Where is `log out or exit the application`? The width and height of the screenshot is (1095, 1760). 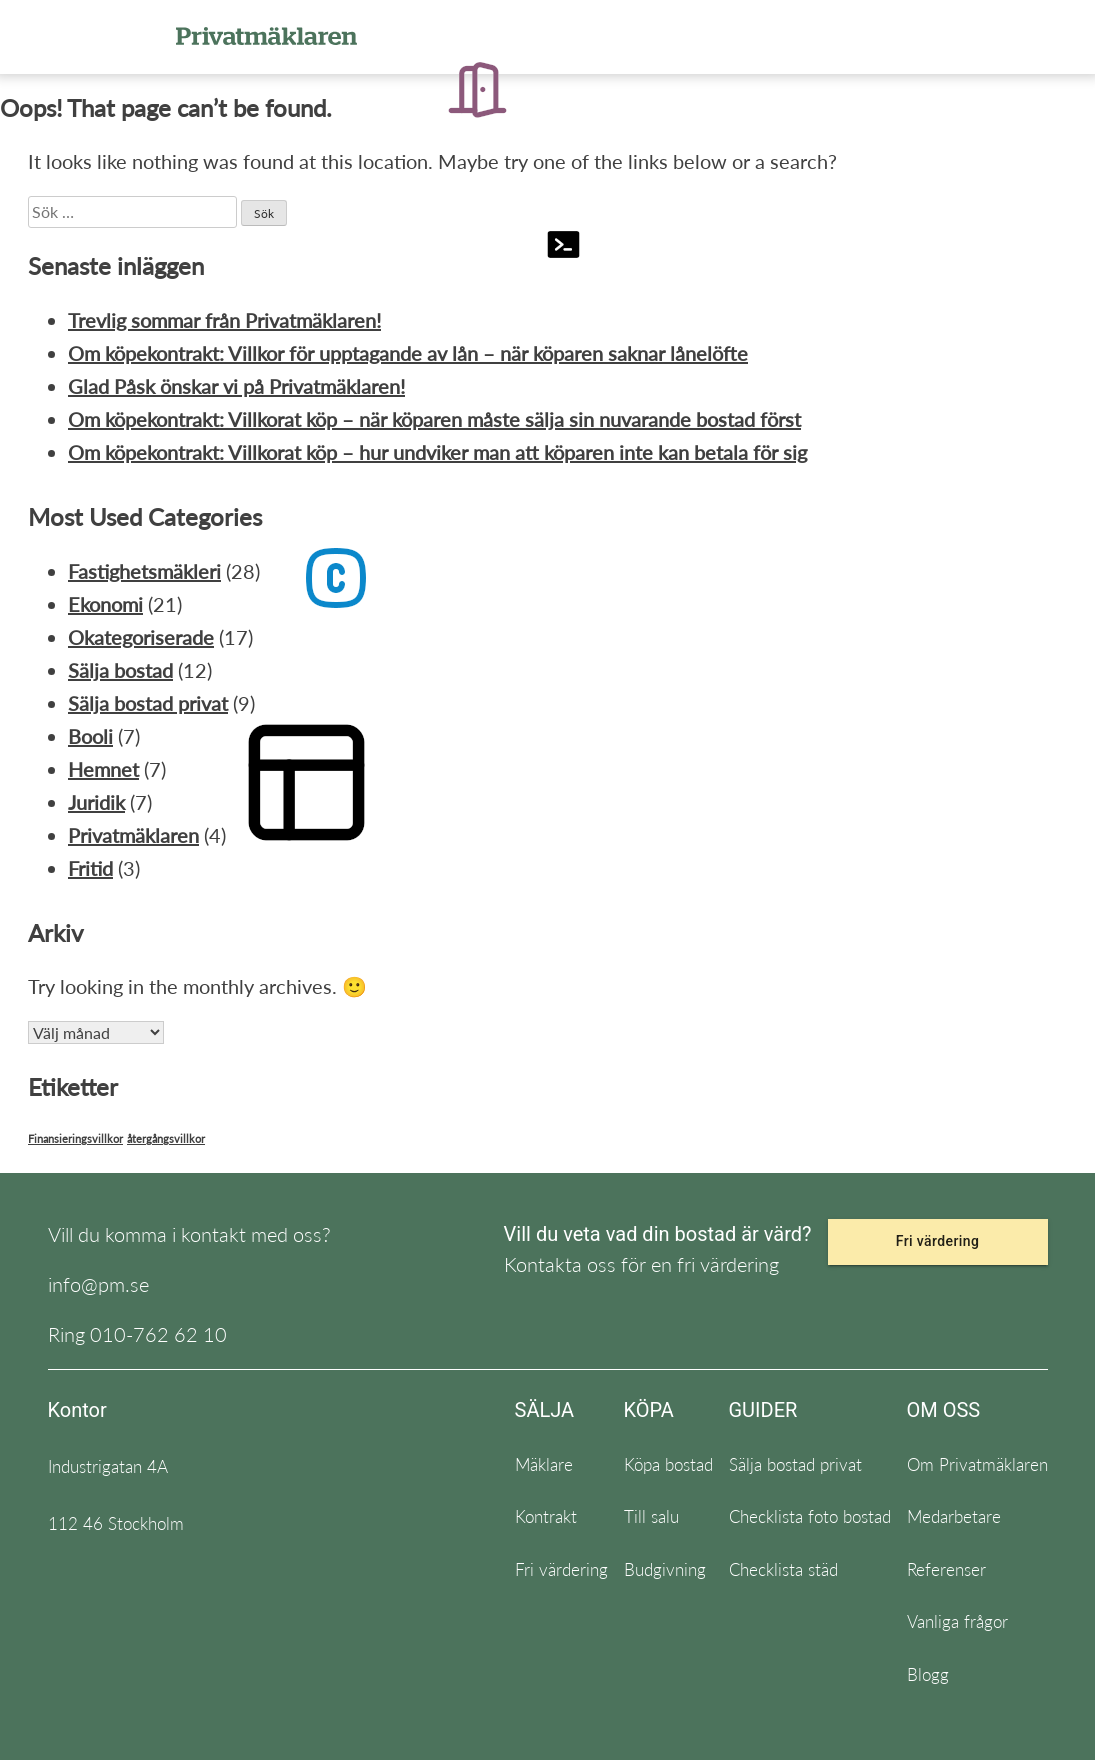
log out or exit the application is located at coordinates (477, 89).